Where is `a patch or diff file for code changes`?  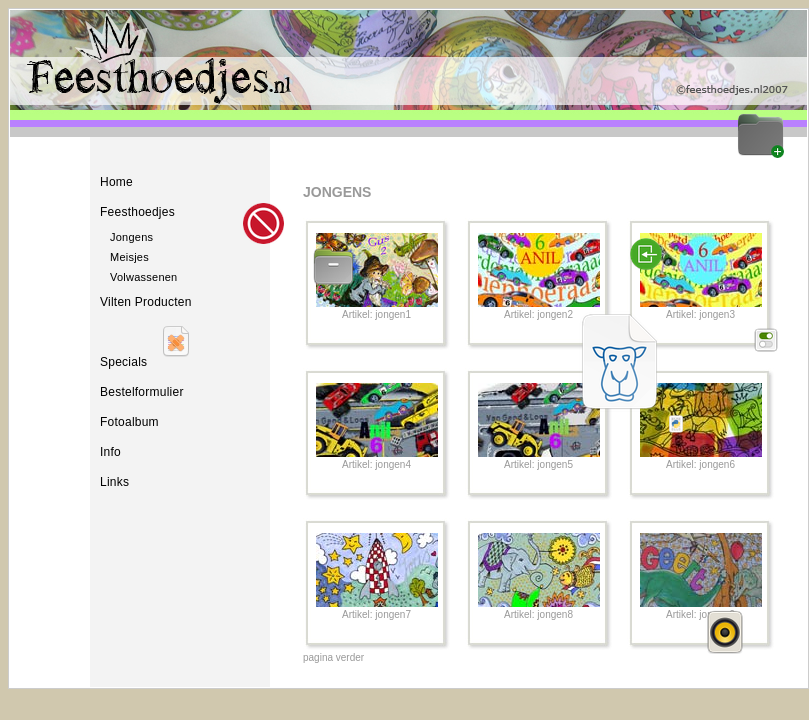 a patch or diff file for code changes is located at coordinates (176, 341).